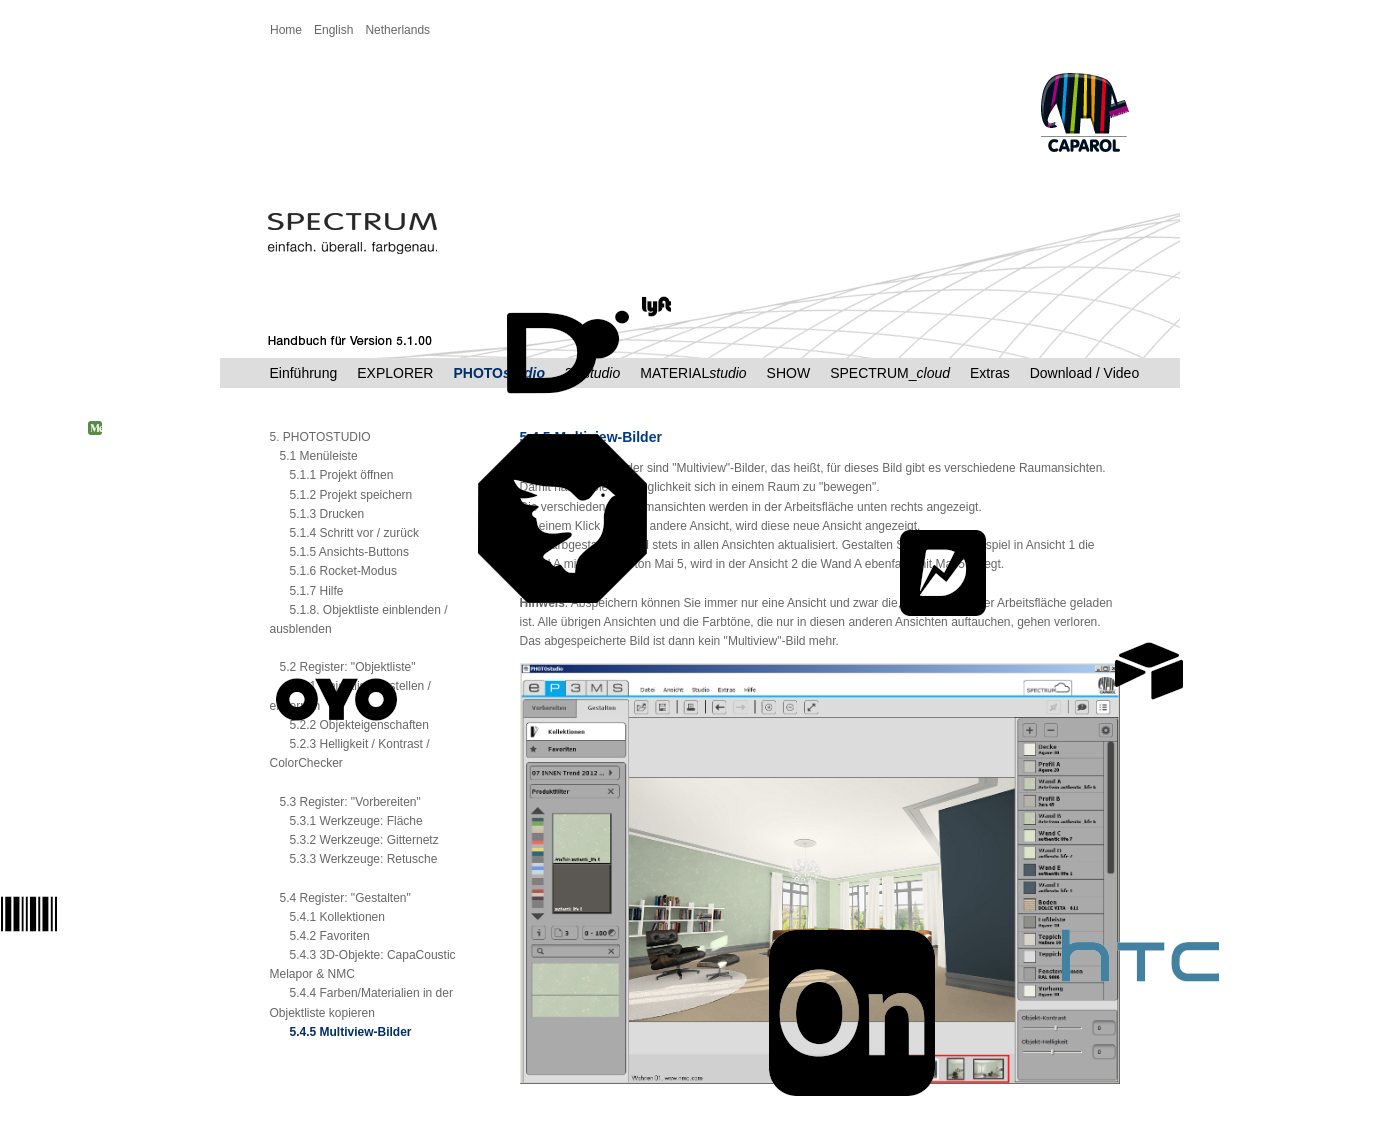 This screenshot has width=1399, height=1146. I want to click on open AdAway ad-blocking app, so click(562, 518).